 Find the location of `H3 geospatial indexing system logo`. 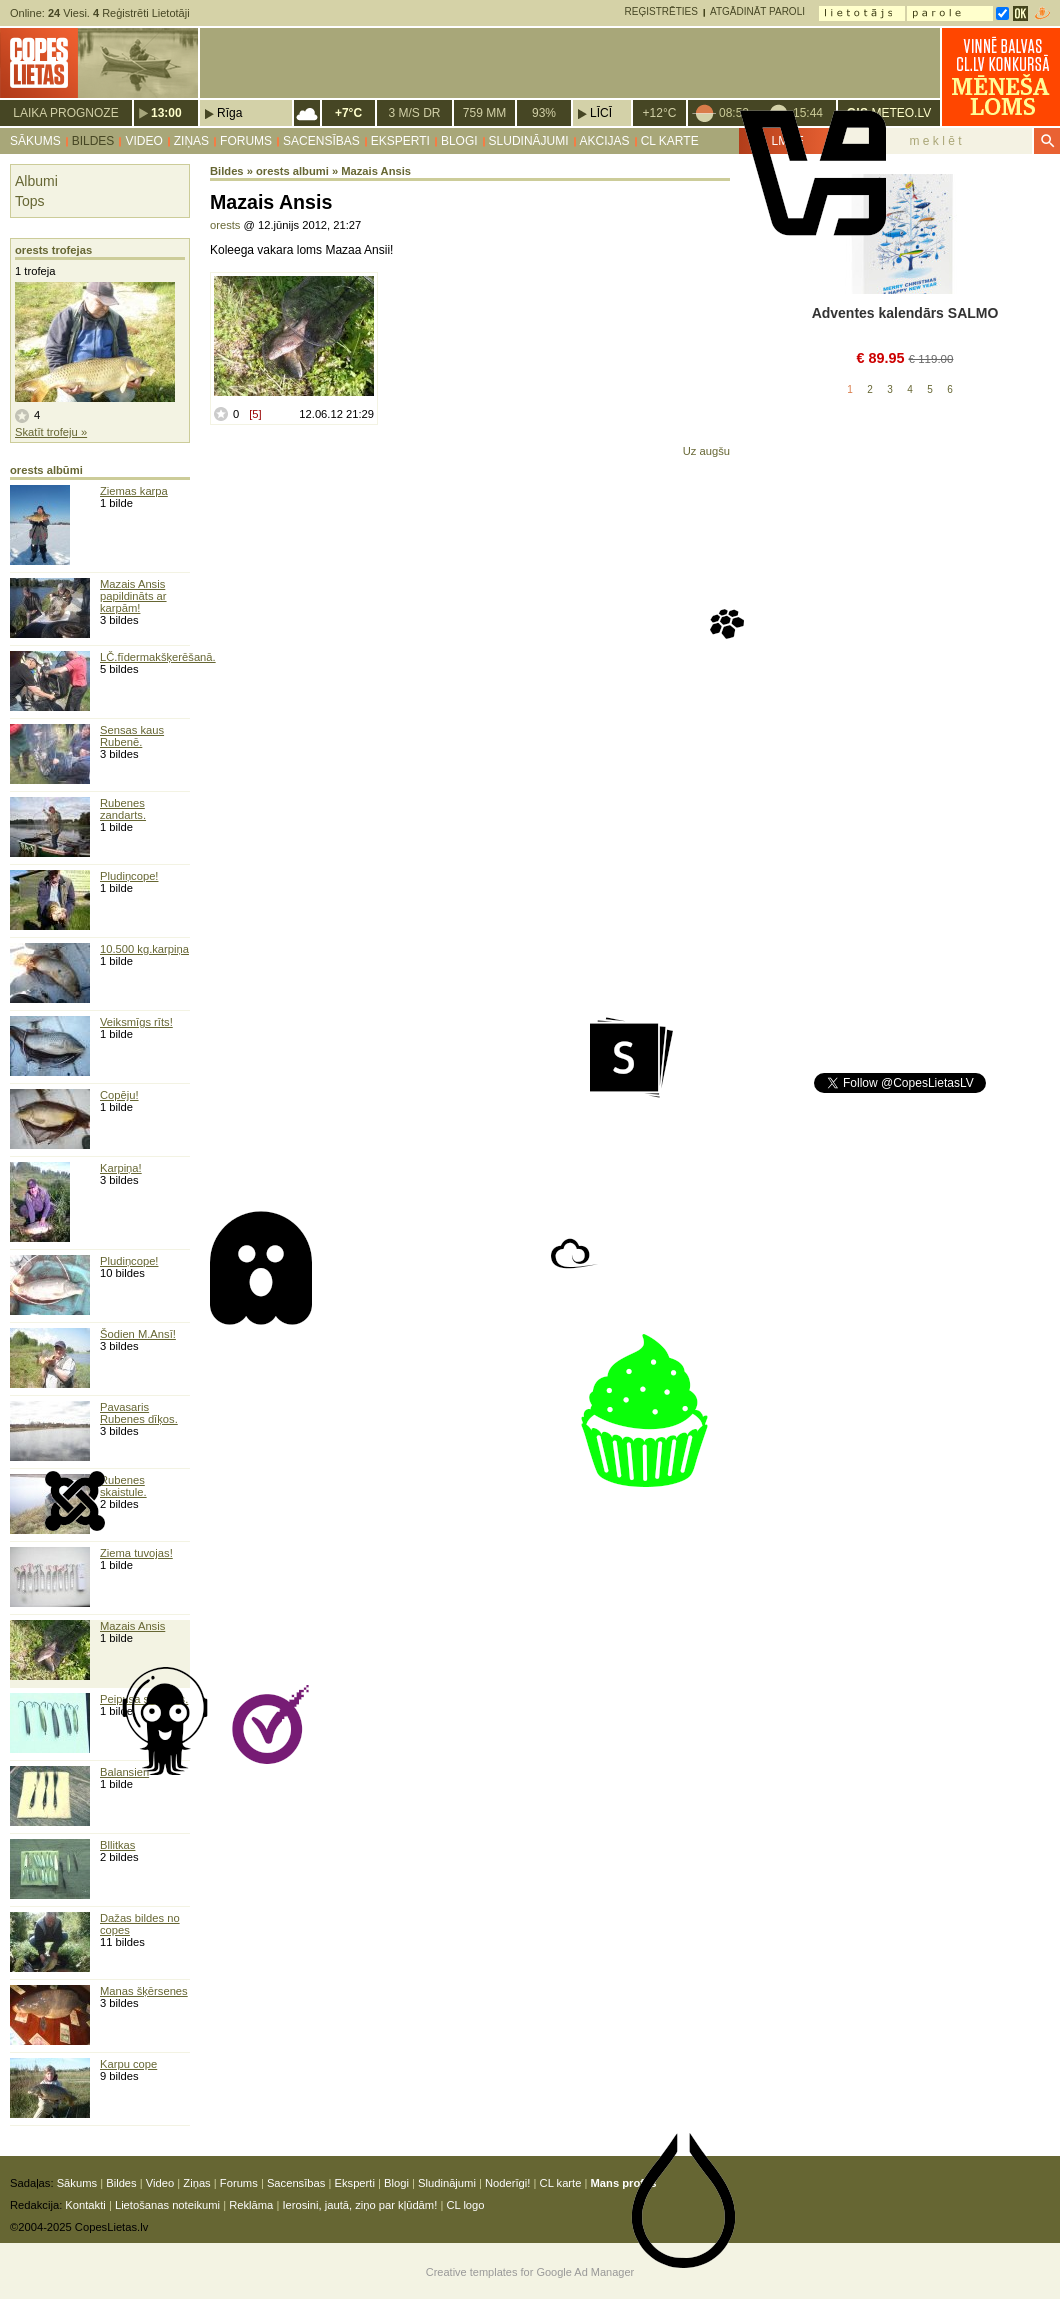

H3 geospatial indexing system logo is located at coordinates (727, 624).